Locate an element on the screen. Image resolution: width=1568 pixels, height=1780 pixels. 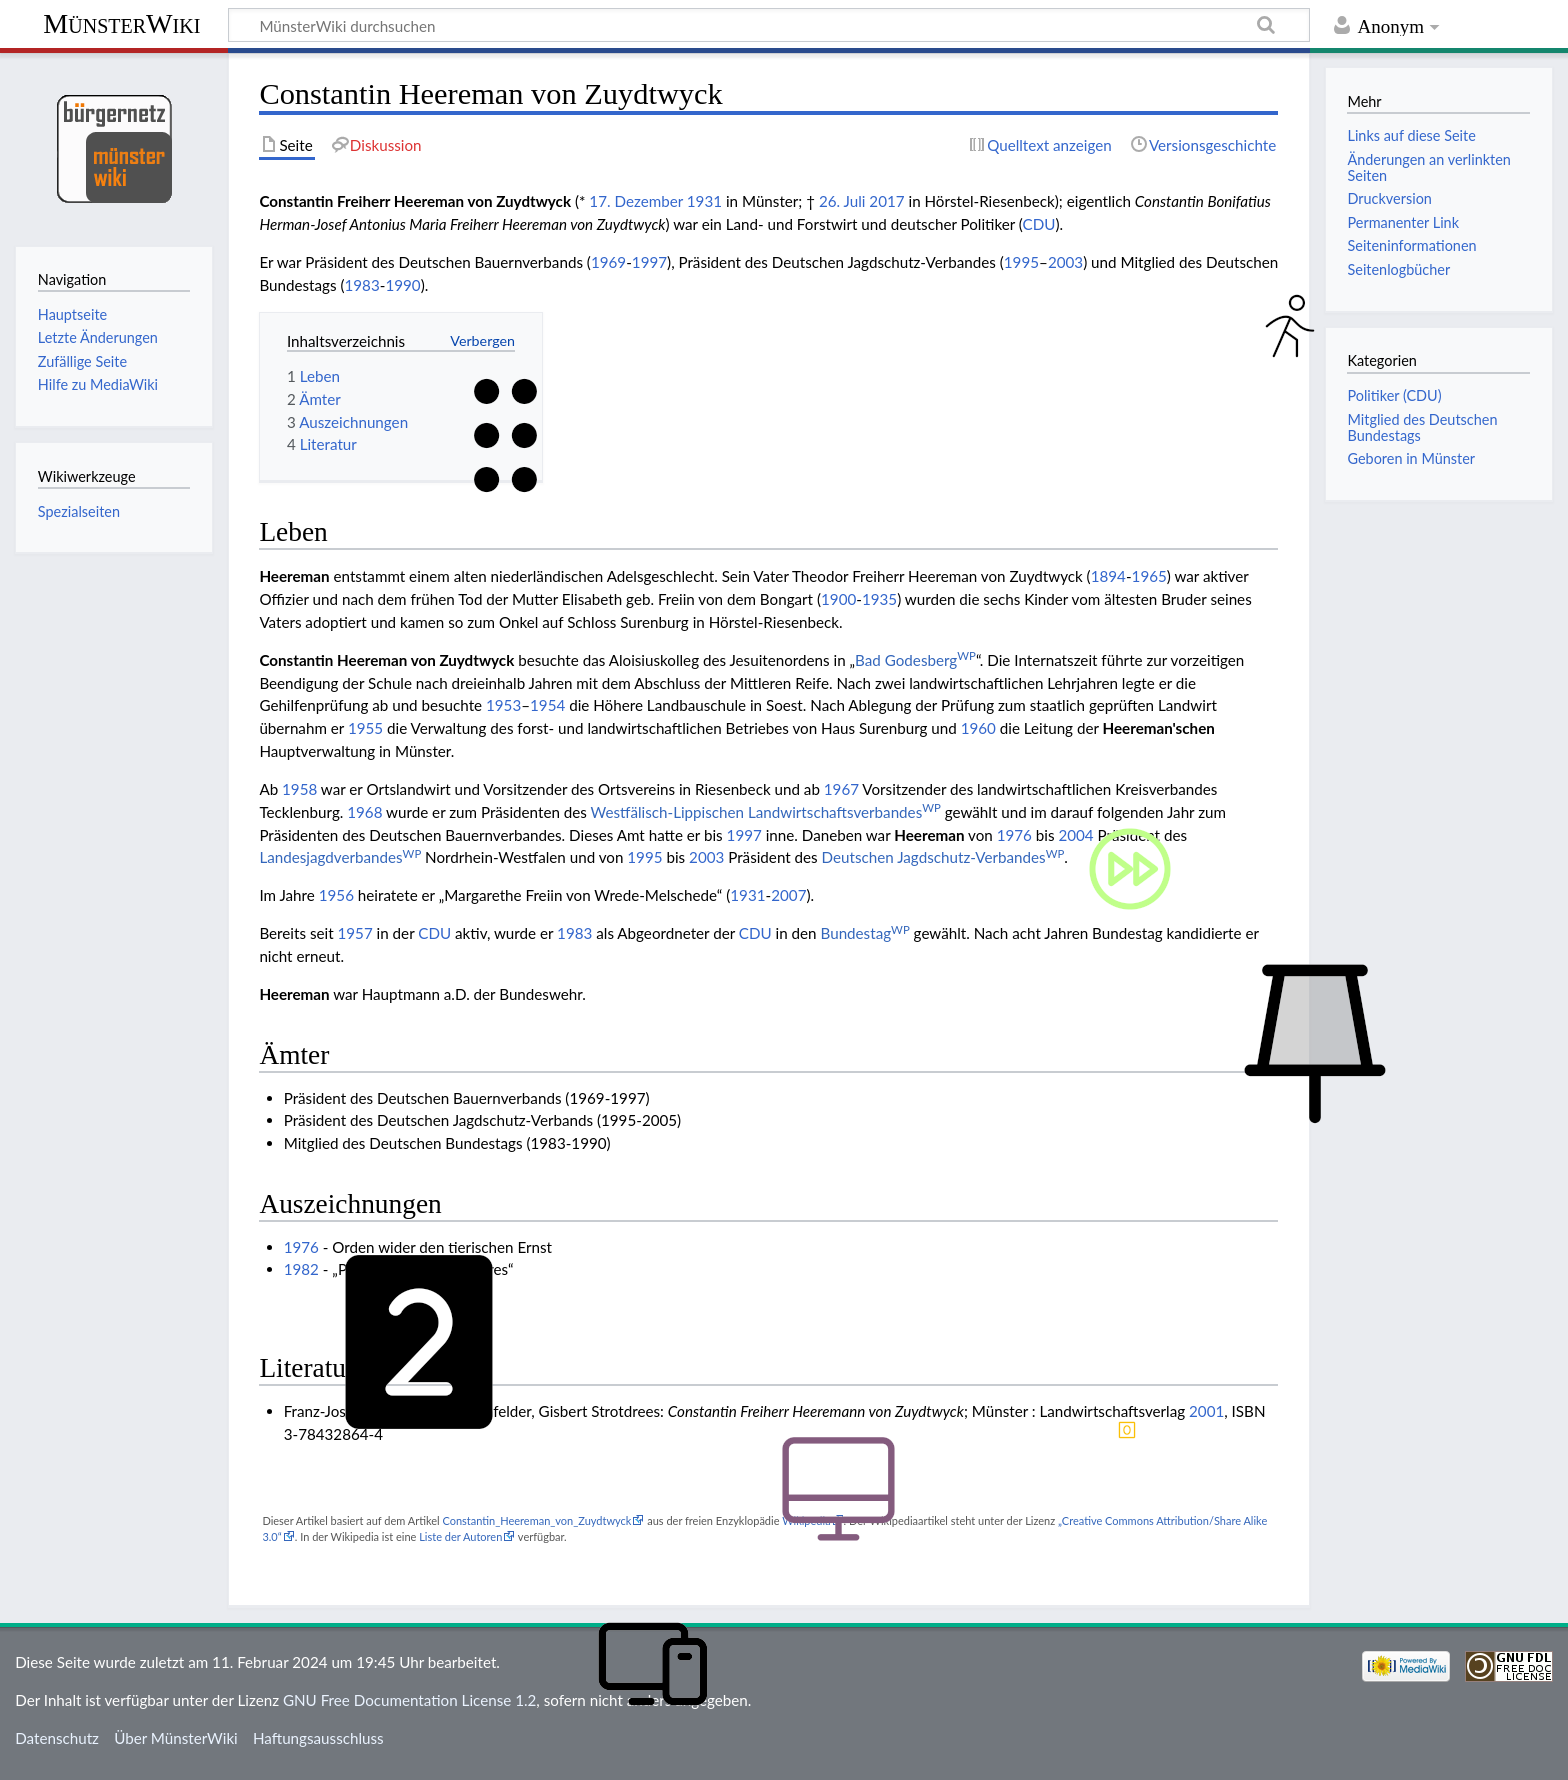
indicates walking directions or pedestrian route is located at coordinates (1290, 326).